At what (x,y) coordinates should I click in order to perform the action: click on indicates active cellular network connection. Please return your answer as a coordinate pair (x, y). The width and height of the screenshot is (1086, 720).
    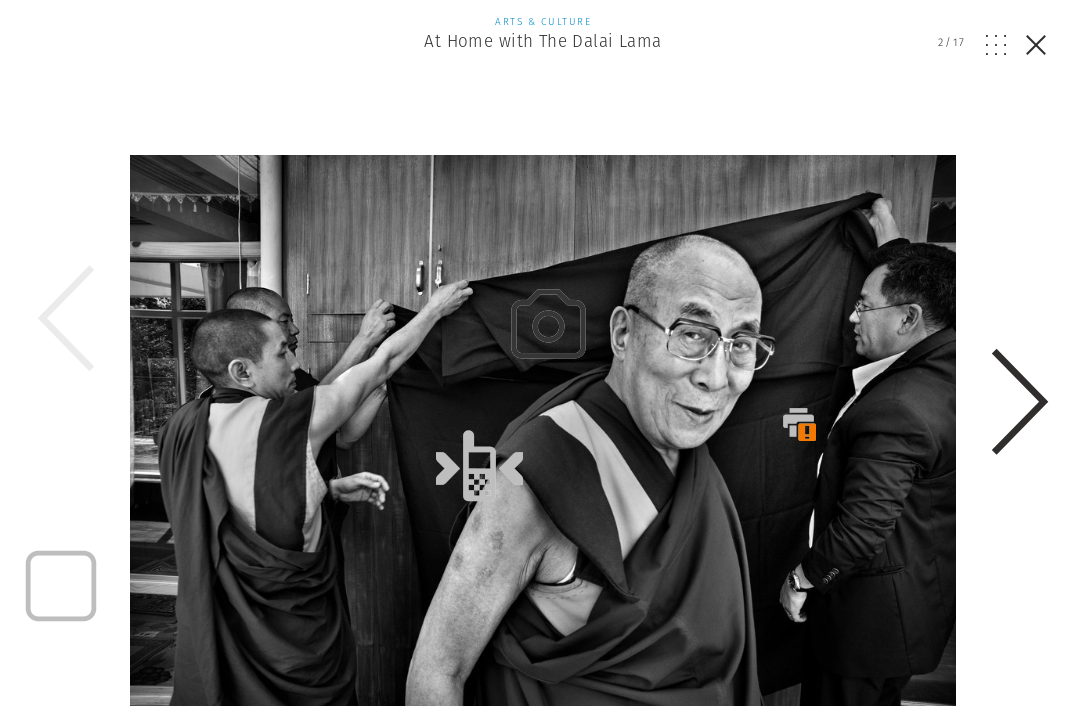
    Looking at the image, I should click on (479, 468).